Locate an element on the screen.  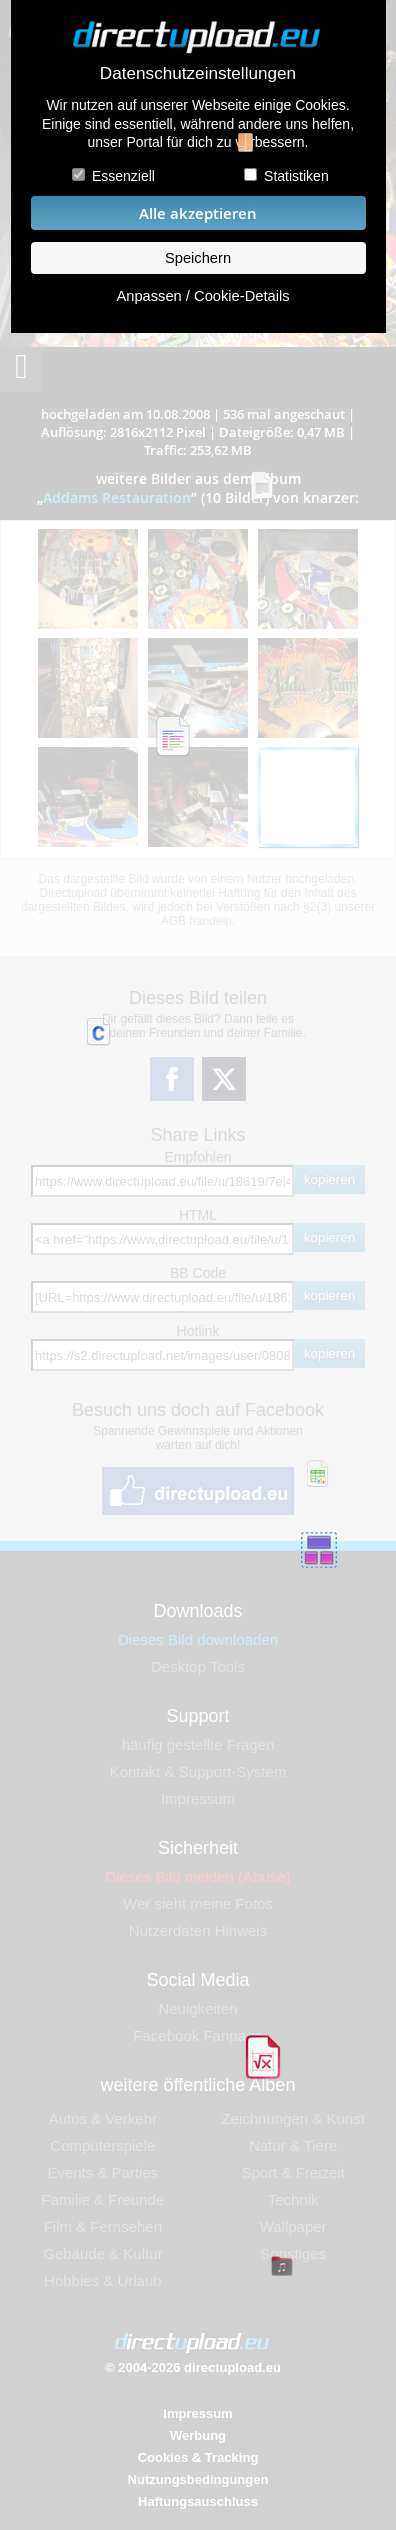
a C programming language source file is located at coordinates (98, 1031).